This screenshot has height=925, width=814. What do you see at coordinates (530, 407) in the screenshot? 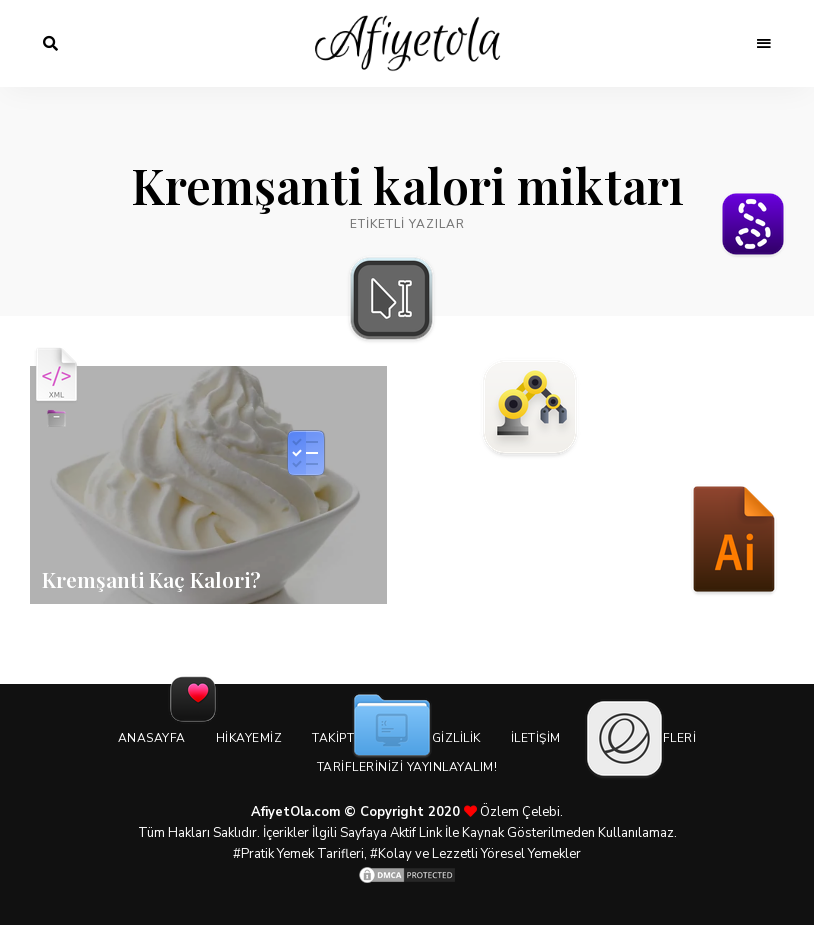
I see `open gnome builder development environment` at bounding box center [530, 407].